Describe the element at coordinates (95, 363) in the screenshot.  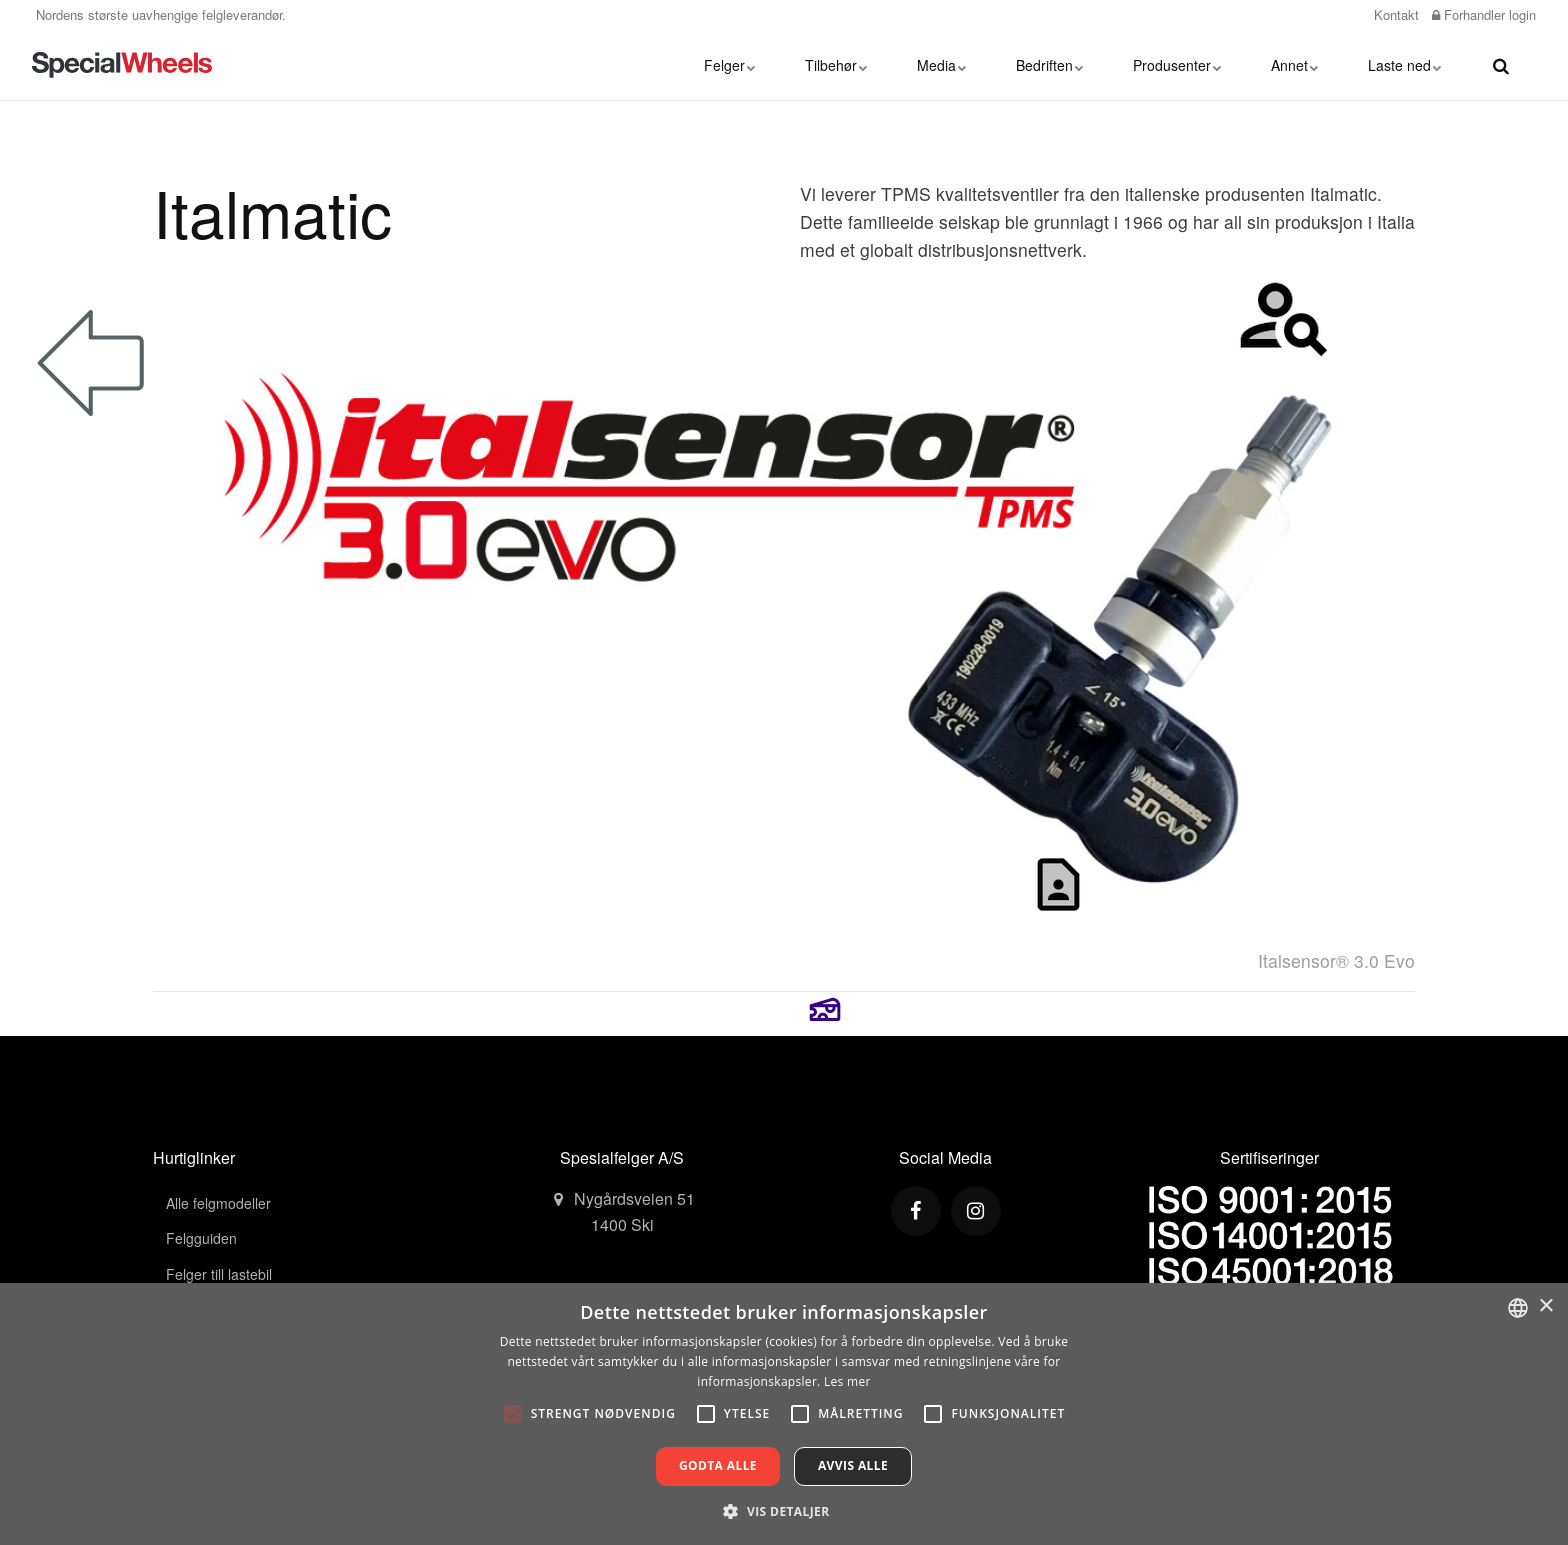
I see `go back to the previous screen` at that location.